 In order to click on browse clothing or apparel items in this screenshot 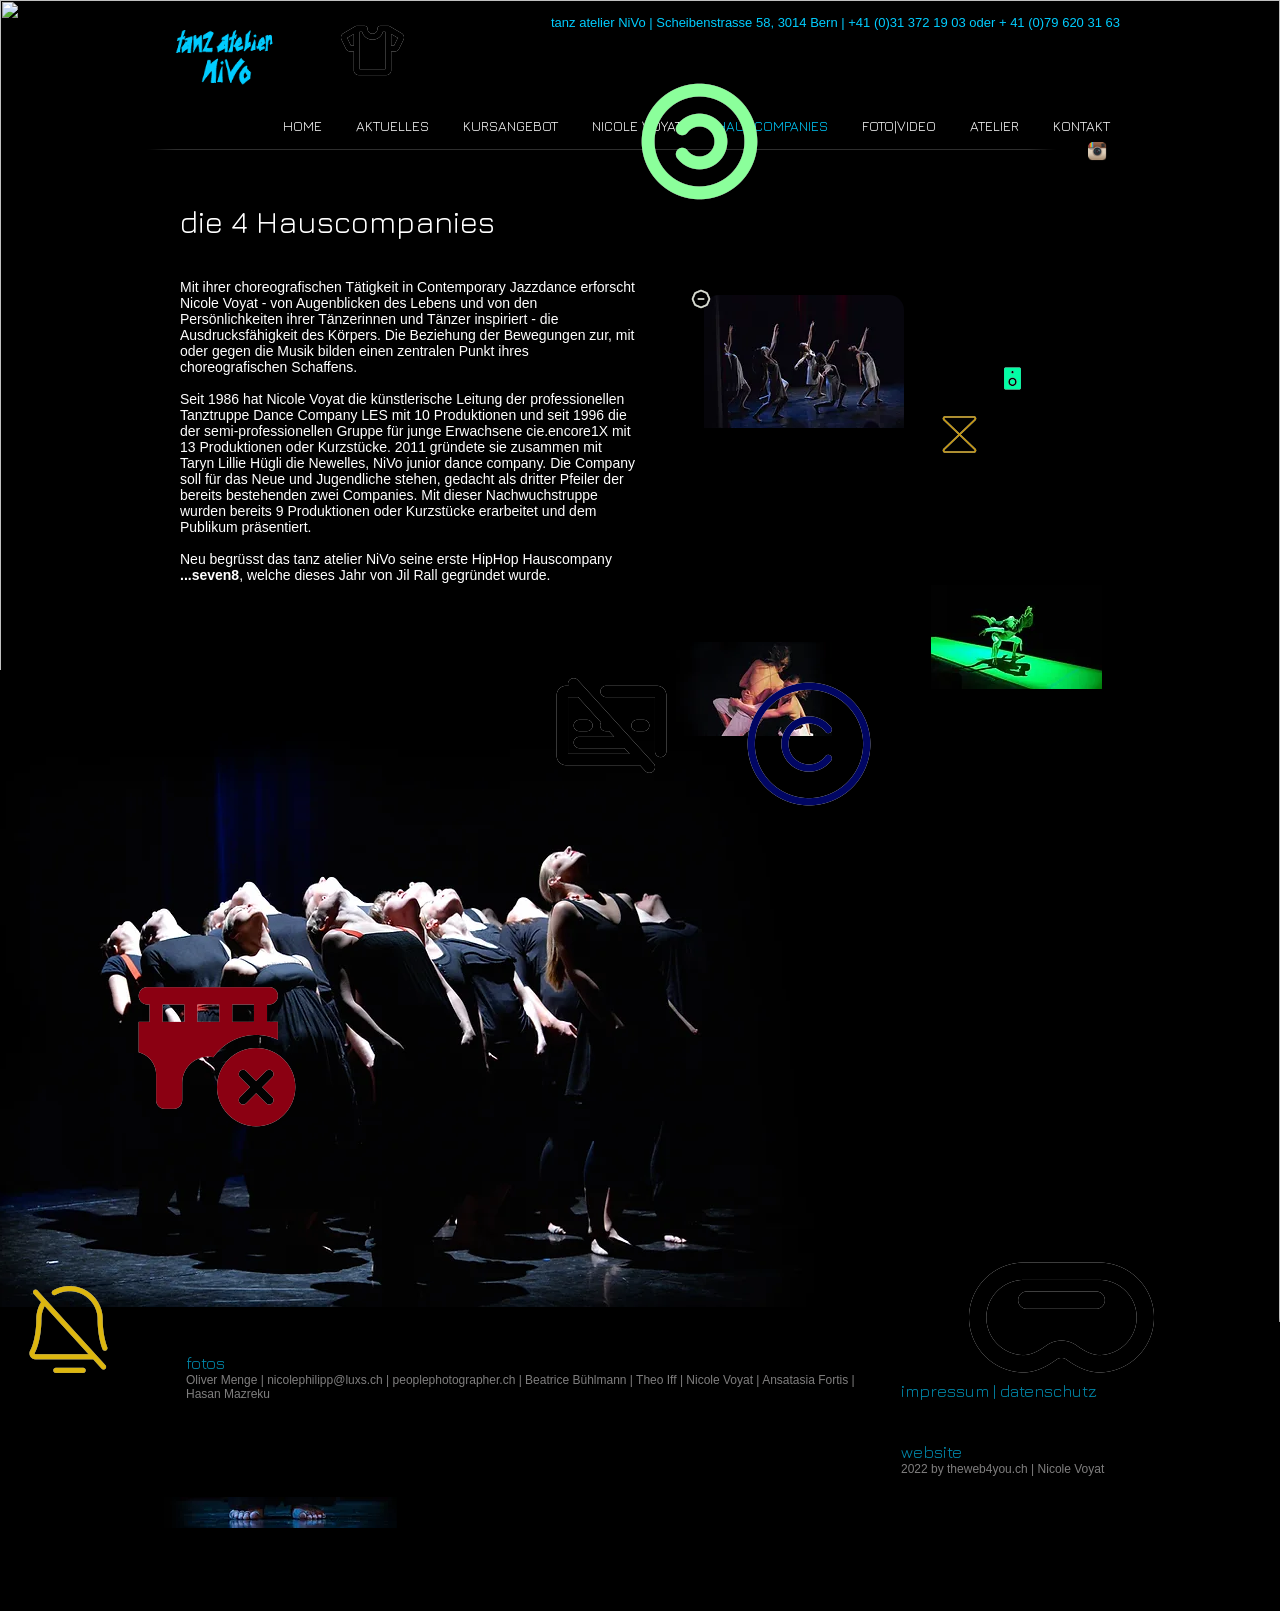, I will do `click(372, 50)`.